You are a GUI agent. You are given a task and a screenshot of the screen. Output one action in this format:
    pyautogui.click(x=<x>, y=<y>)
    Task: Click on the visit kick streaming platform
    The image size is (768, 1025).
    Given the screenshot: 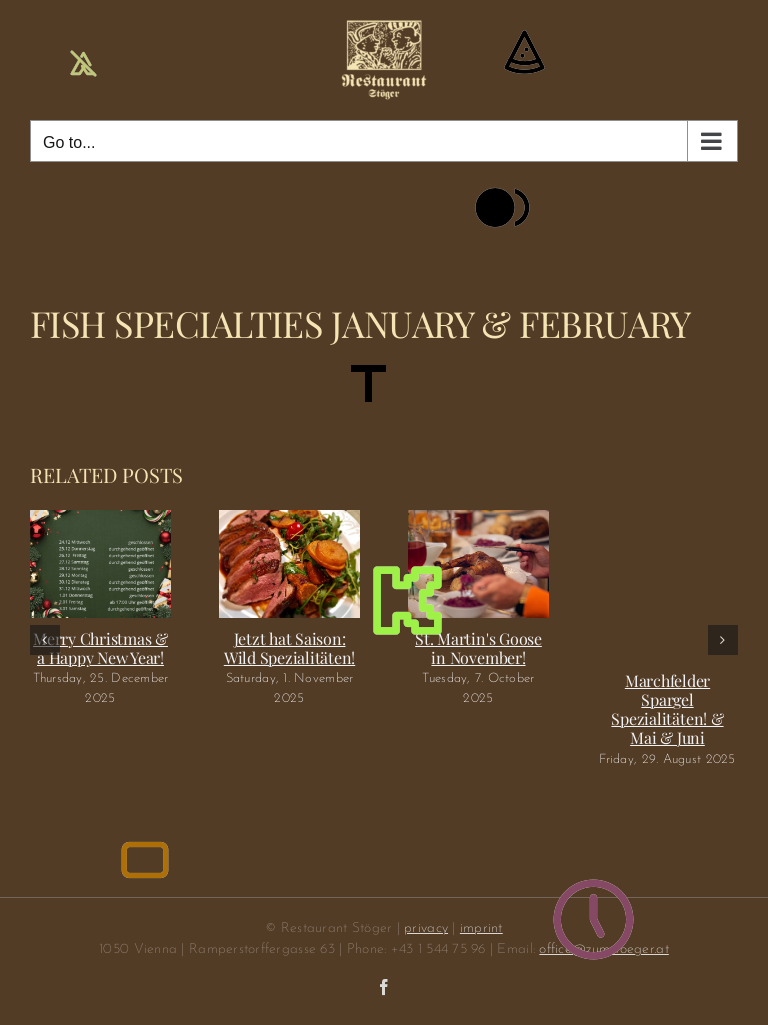 What is the action you would take?
    pyautogui.click(x=407, y=600)
    